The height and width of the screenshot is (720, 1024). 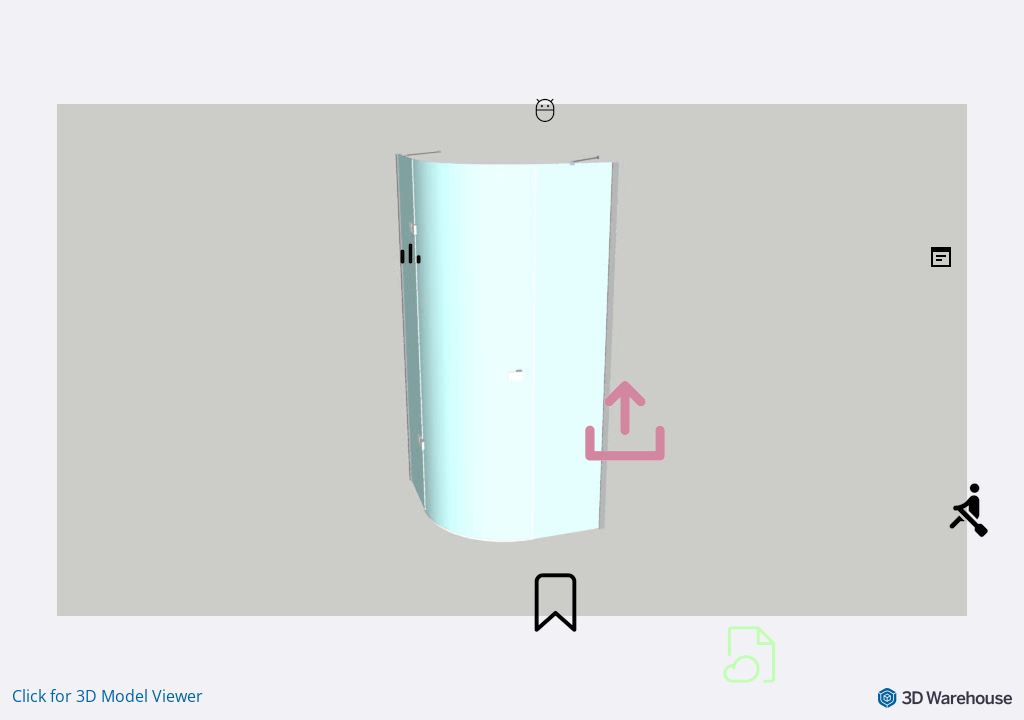 I want to click on view analytics or statistics, so click(x=410, y=253).